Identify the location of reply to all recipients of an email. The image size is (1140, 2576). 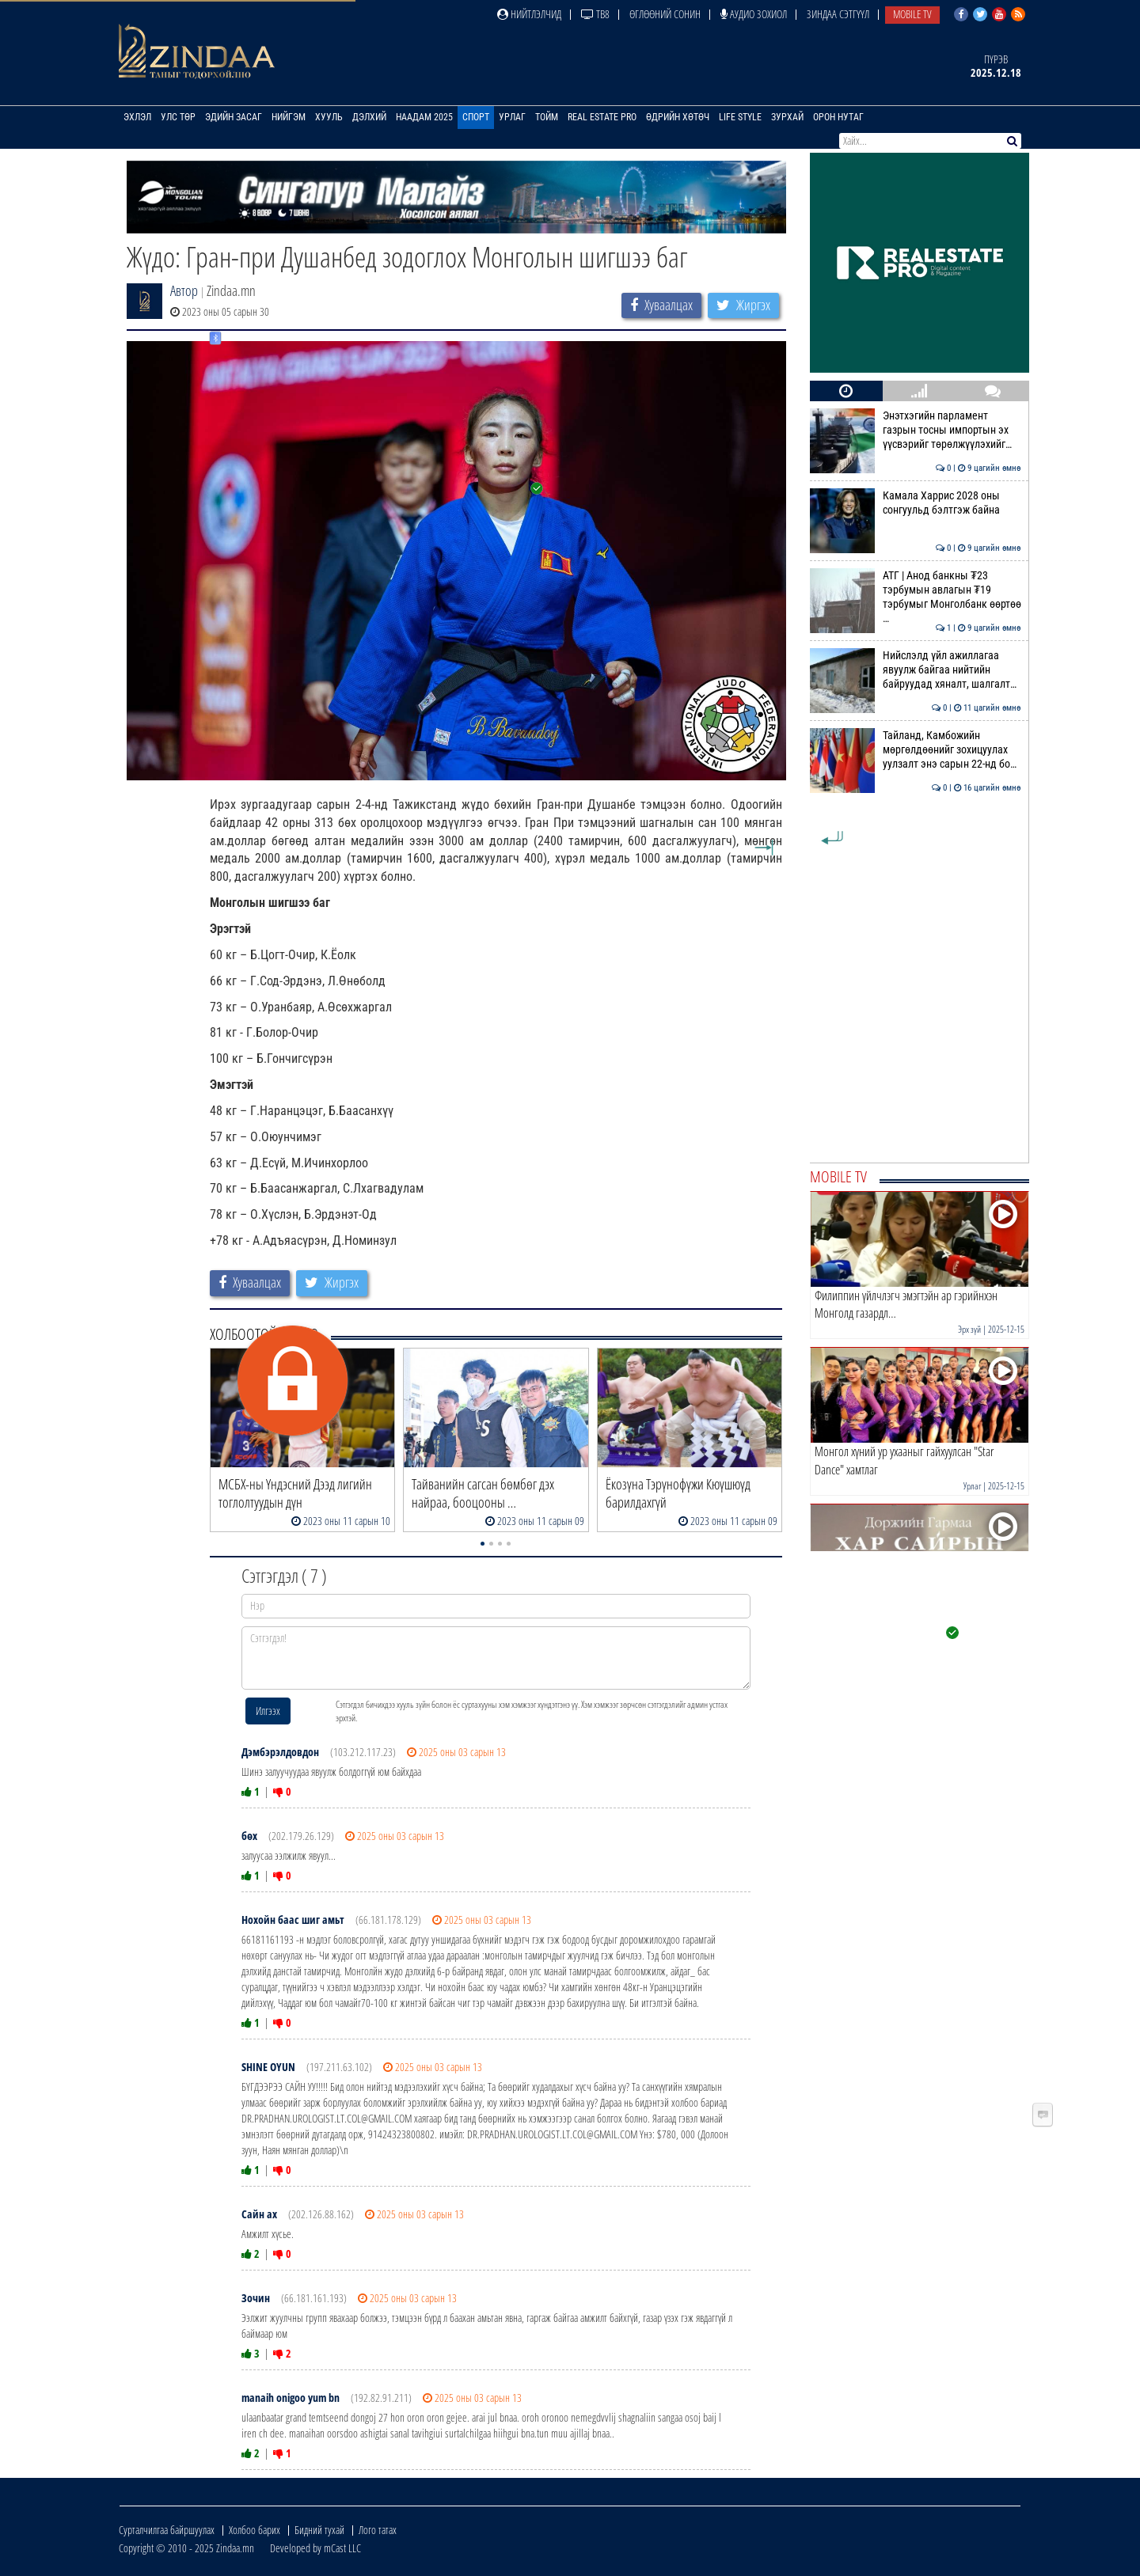
(831, 837).